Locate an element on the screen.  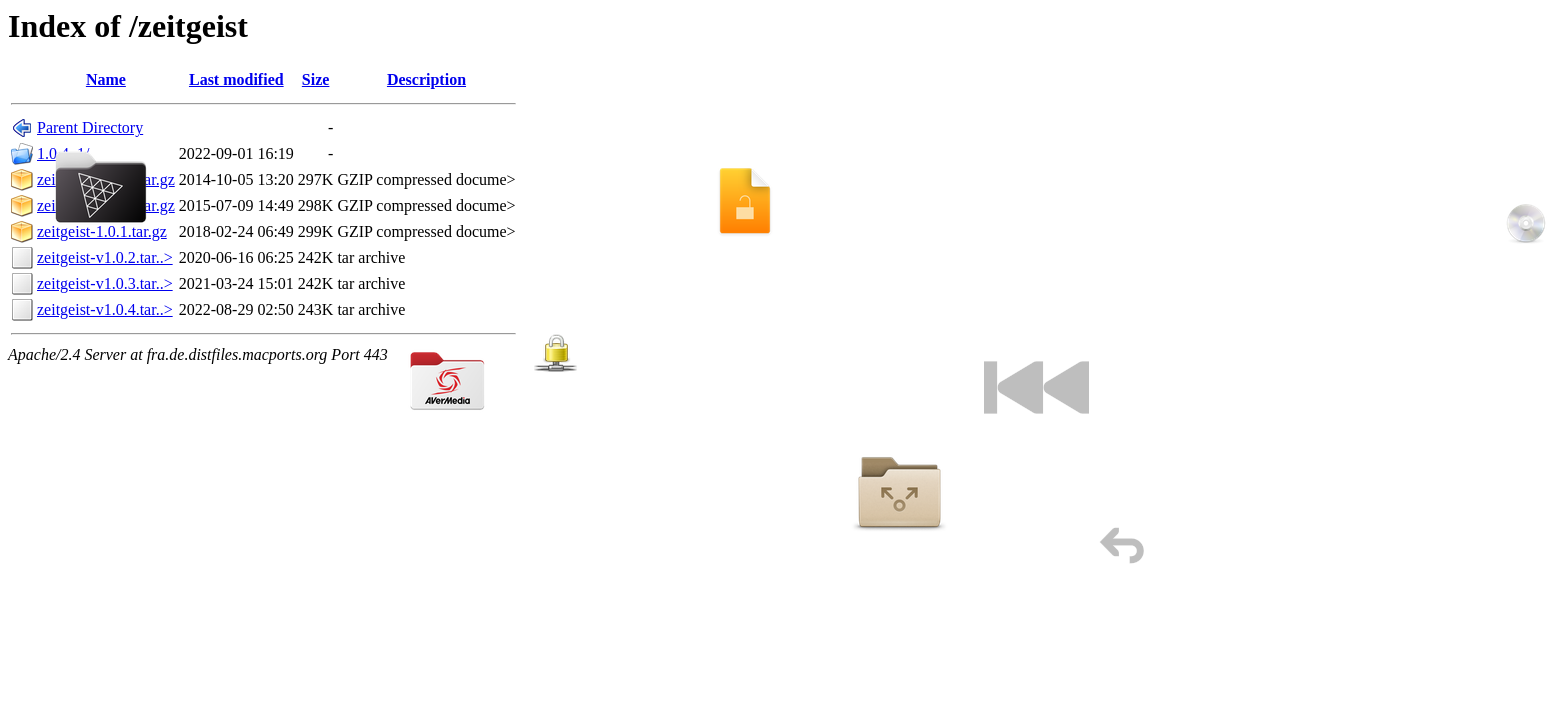
folder containing three.js project files is located at coordinates (100, 189).